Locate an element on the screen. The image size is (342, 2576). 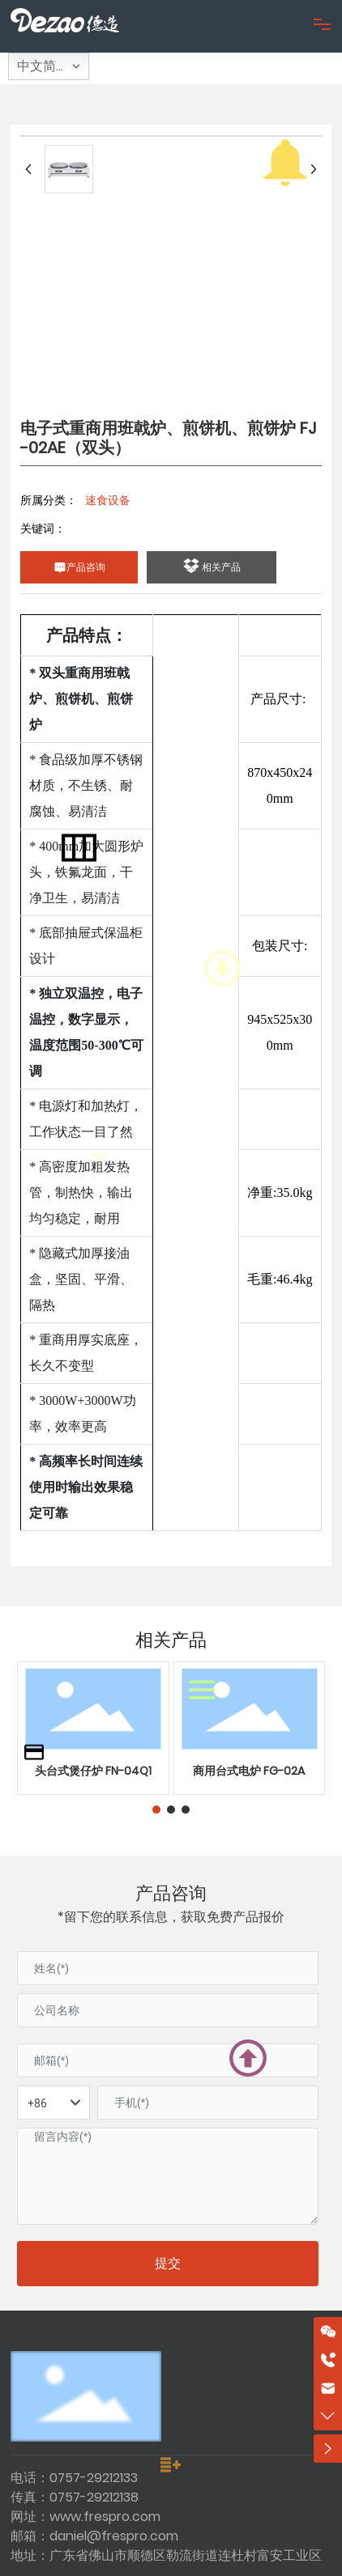
add a new item to the list is located at coordinates (170, 2464).